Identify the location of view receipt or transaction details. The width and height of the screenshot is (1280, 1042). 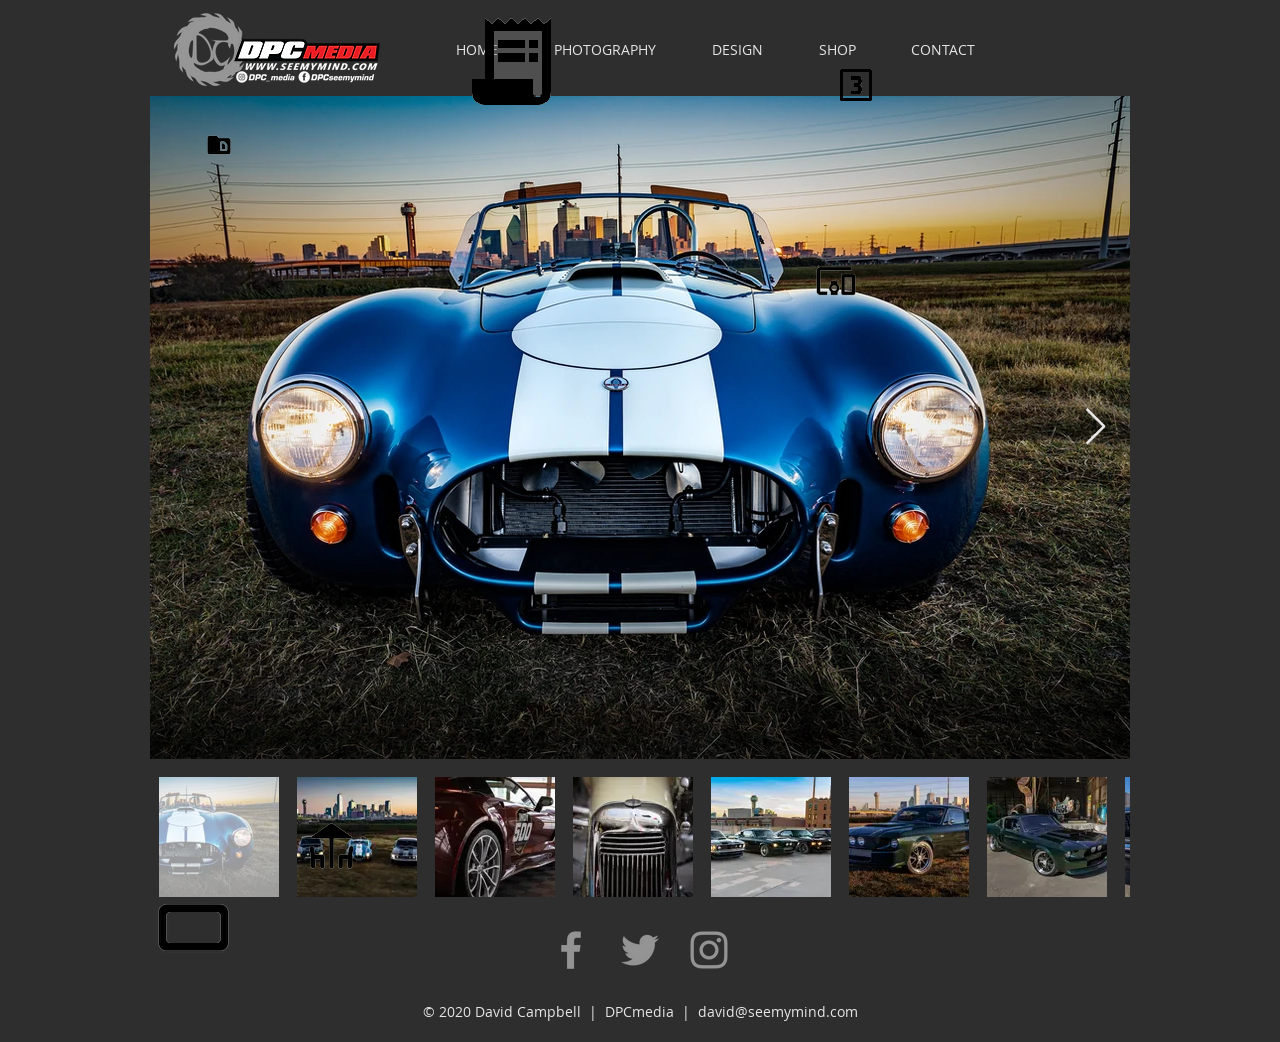
(511, 61).